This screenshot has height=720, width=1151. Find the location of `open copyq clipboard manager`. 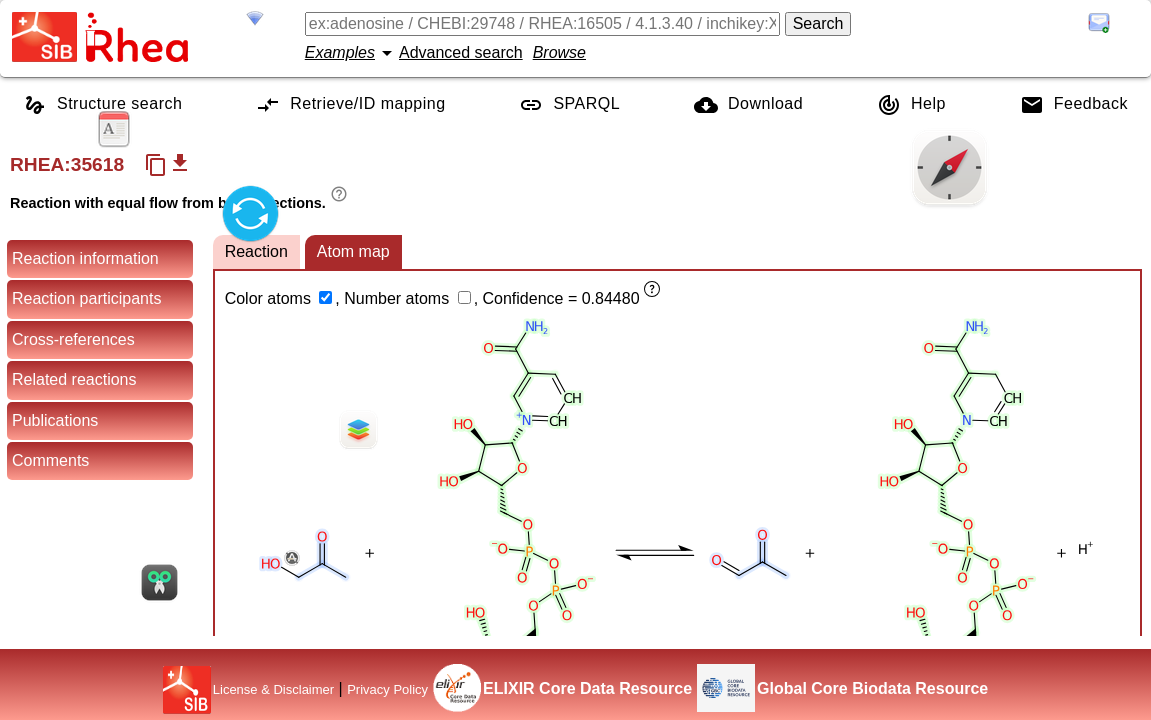

open copyq clipboard manager is located at coordinates (159, 582).